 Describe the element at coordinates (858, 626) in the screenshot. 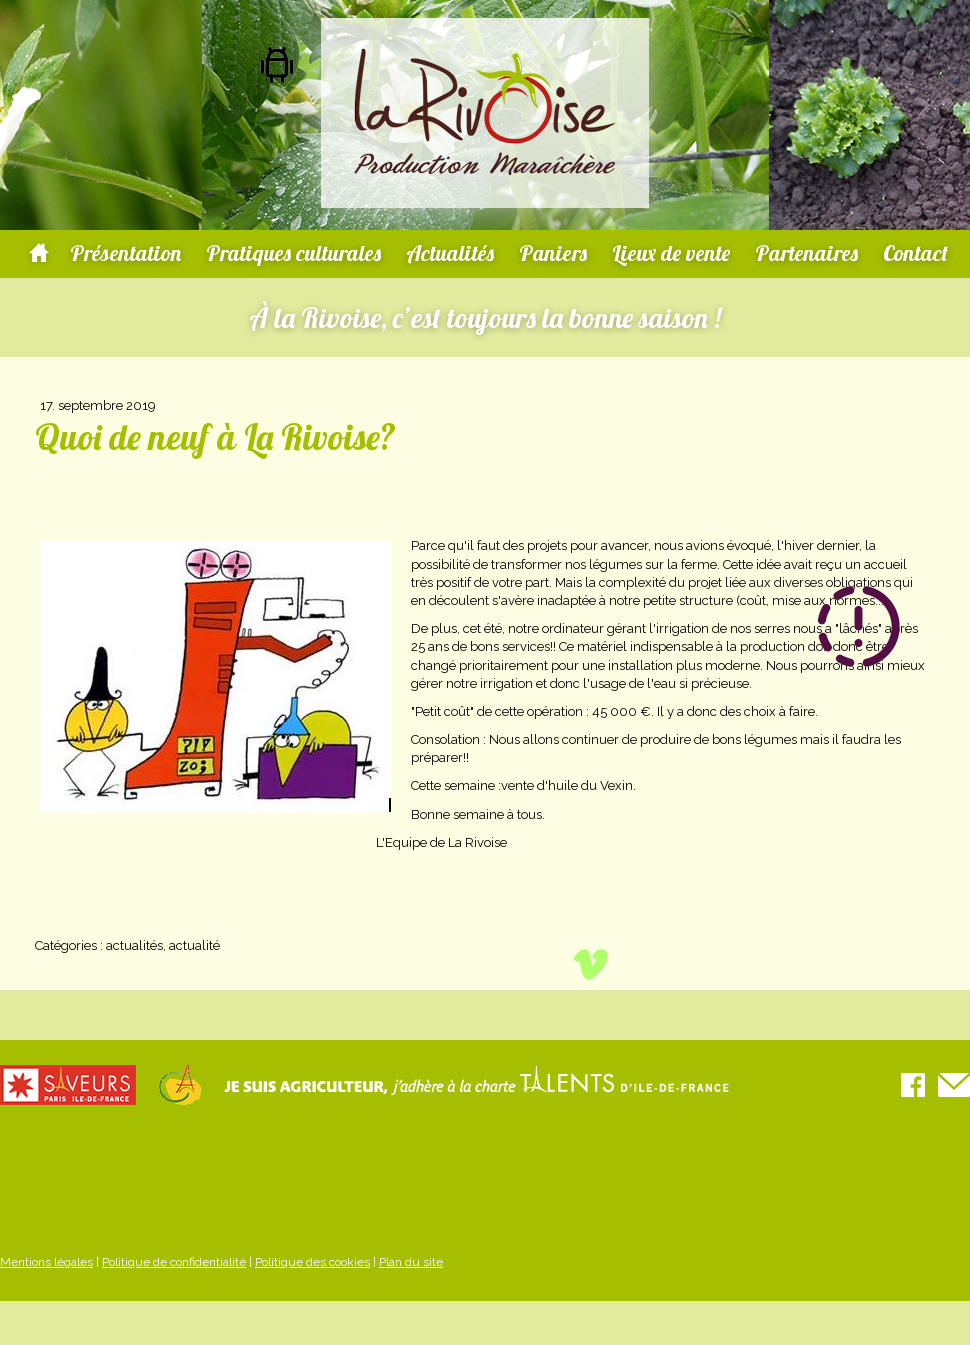

I see `indicates a task in progress with a warning or issue` at that location.